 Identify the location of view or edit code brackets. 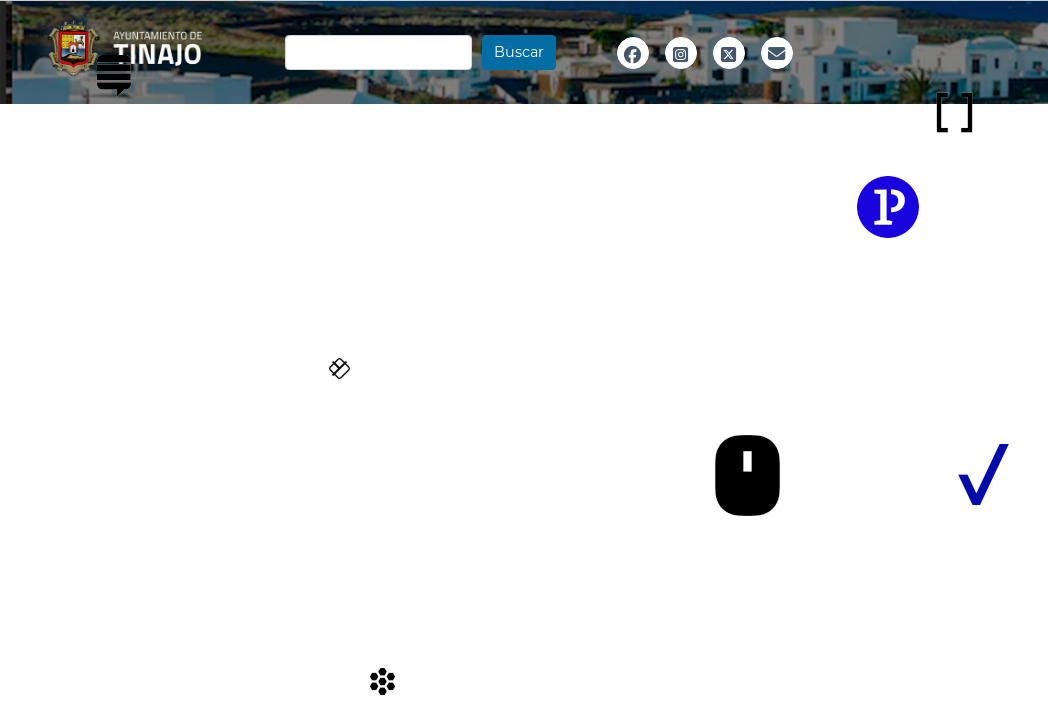
(954, 112).